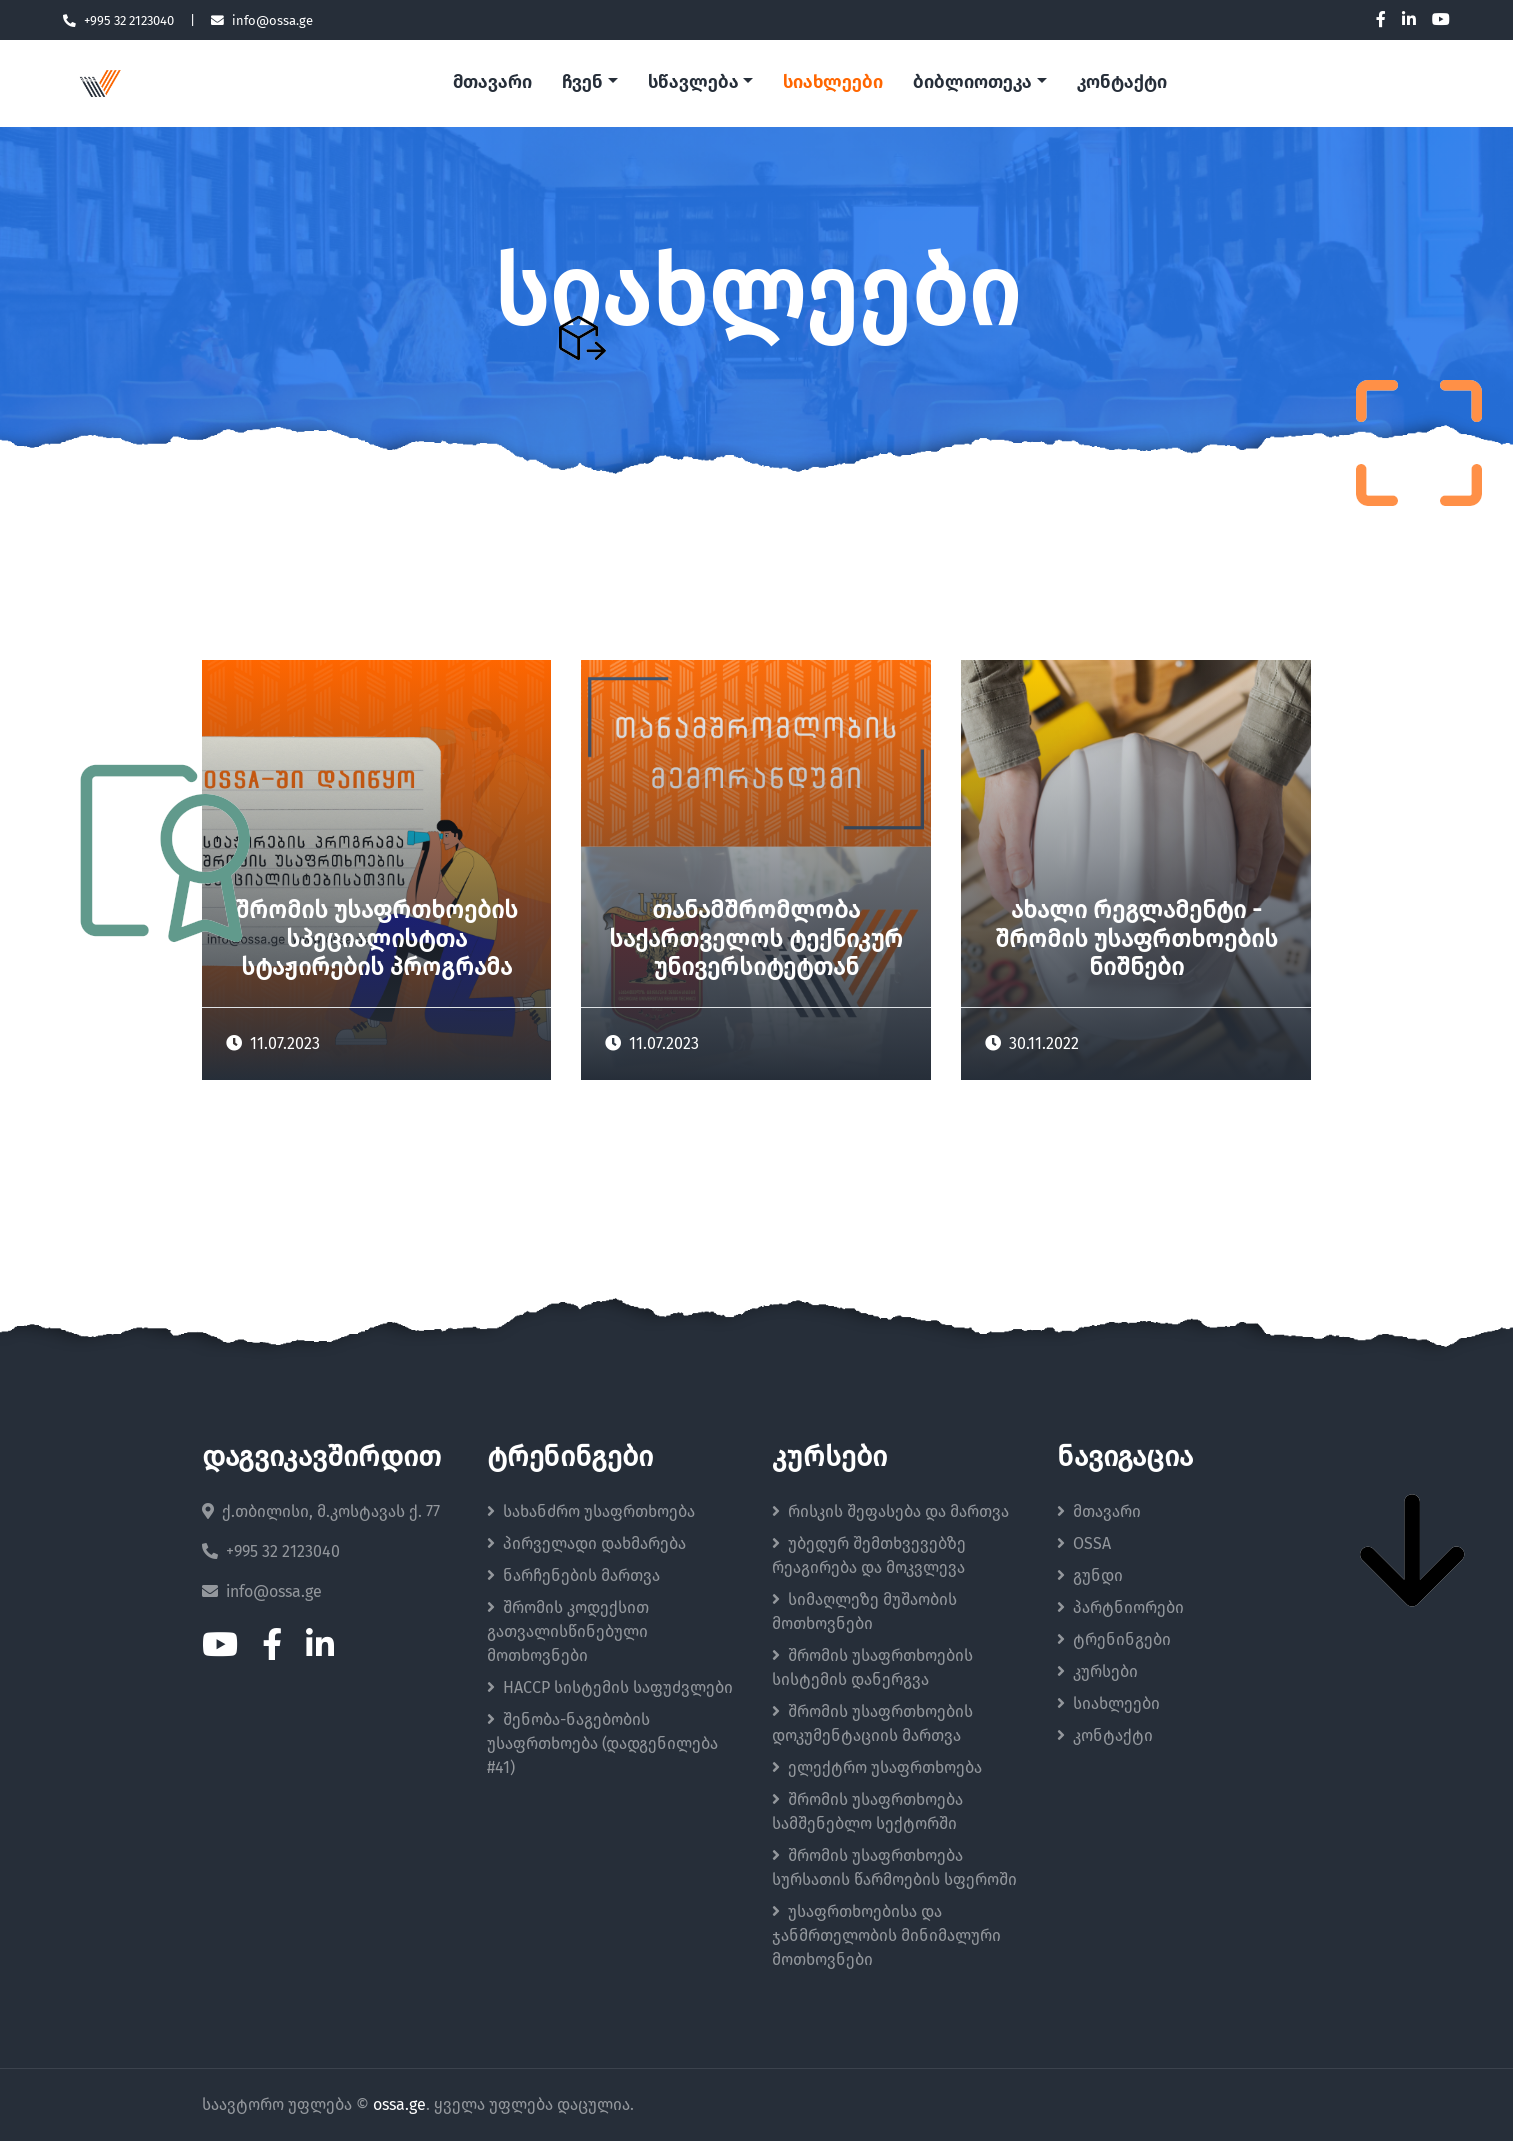  Describe the element at coordinates (1409, 1546) in the screenshot. I see `scroll down or view more content` at that location.